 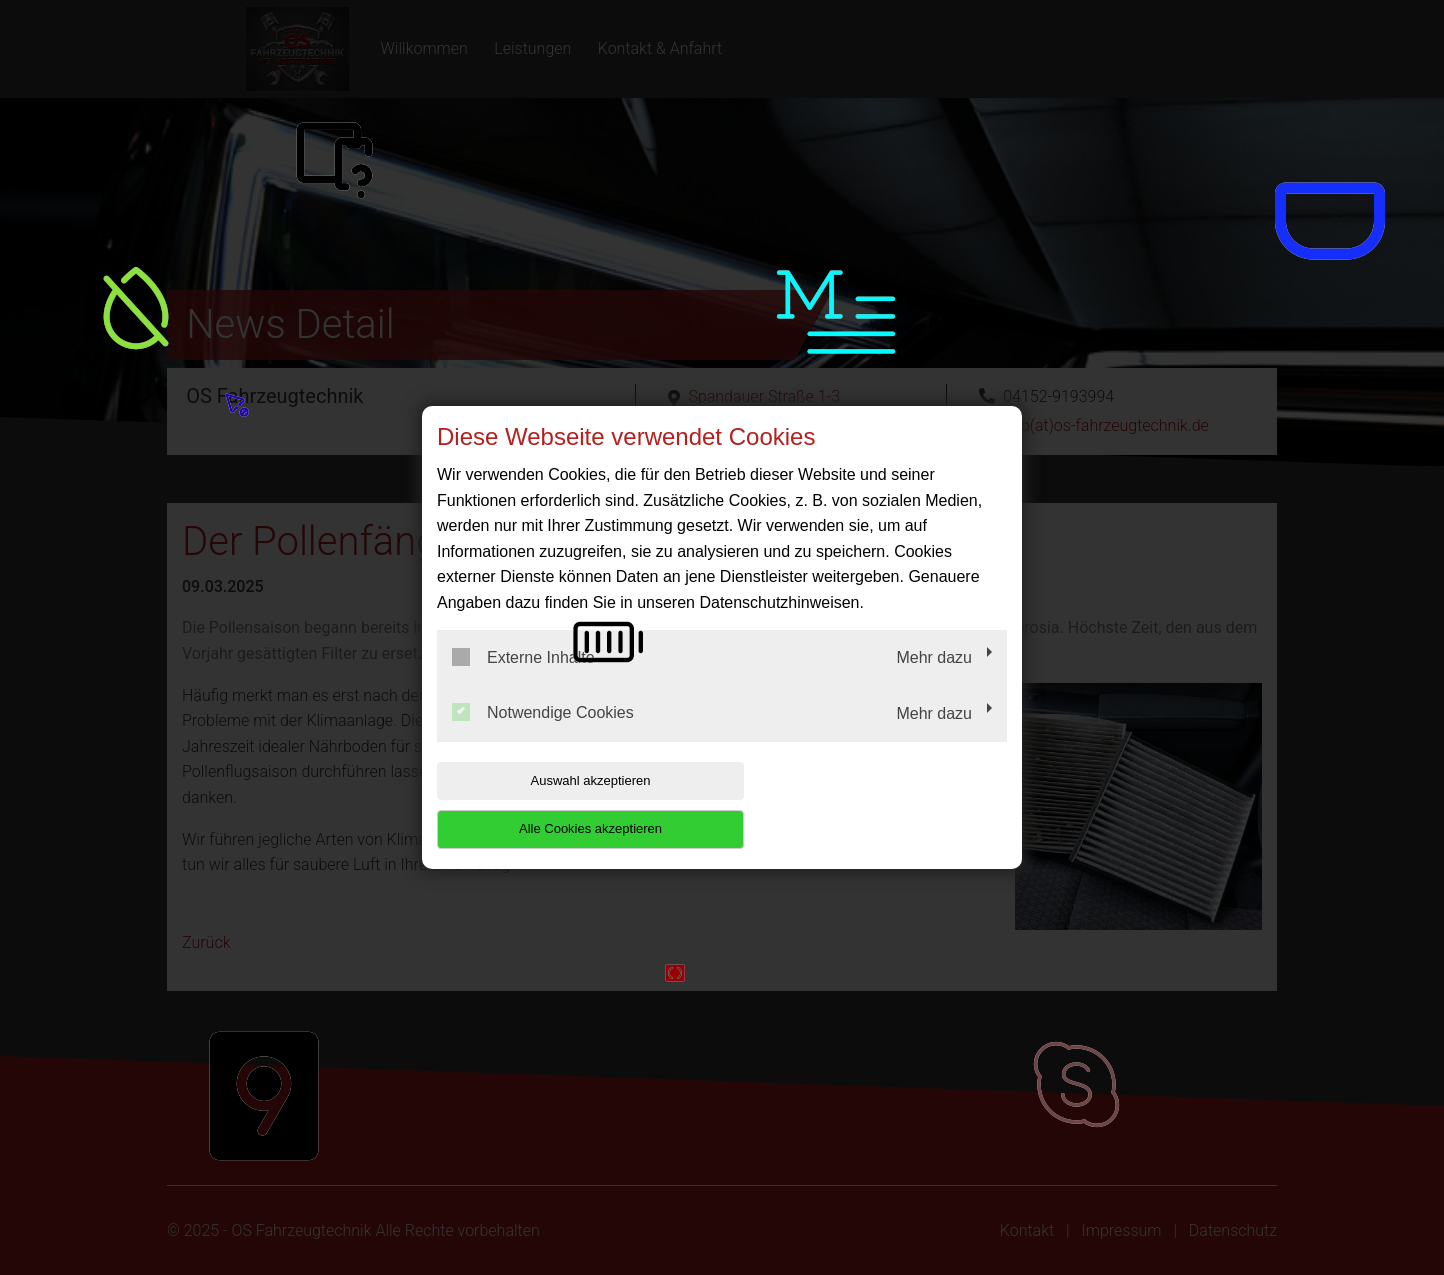 I want to click on indicates the number nine in a list or sequence, so click(x=264, y=1096).